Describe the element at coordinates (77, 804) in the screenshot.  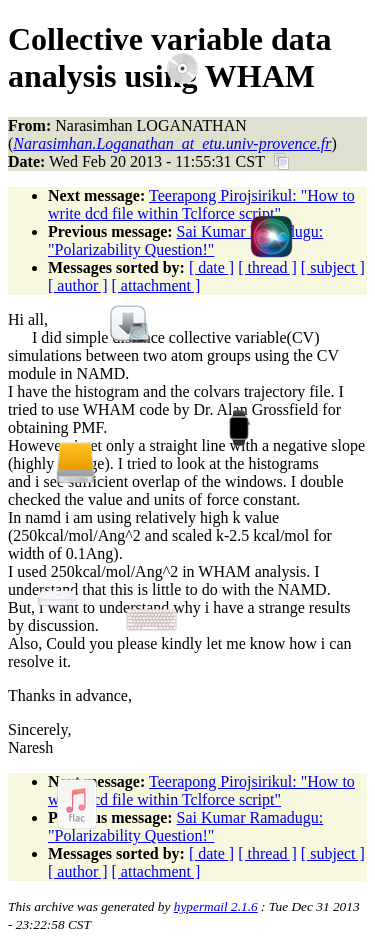
I see `a FLAC audio file` at that location.